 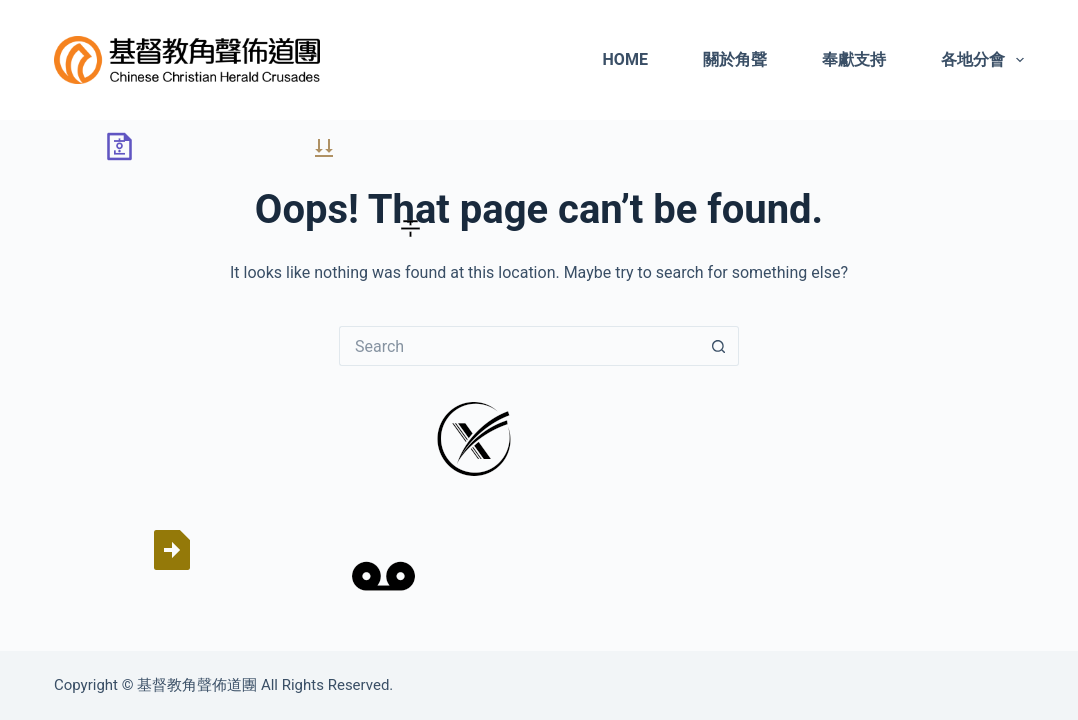 I want to click on open a Hangul Word Processor (.hwp) document, so click(x=119, y=146).